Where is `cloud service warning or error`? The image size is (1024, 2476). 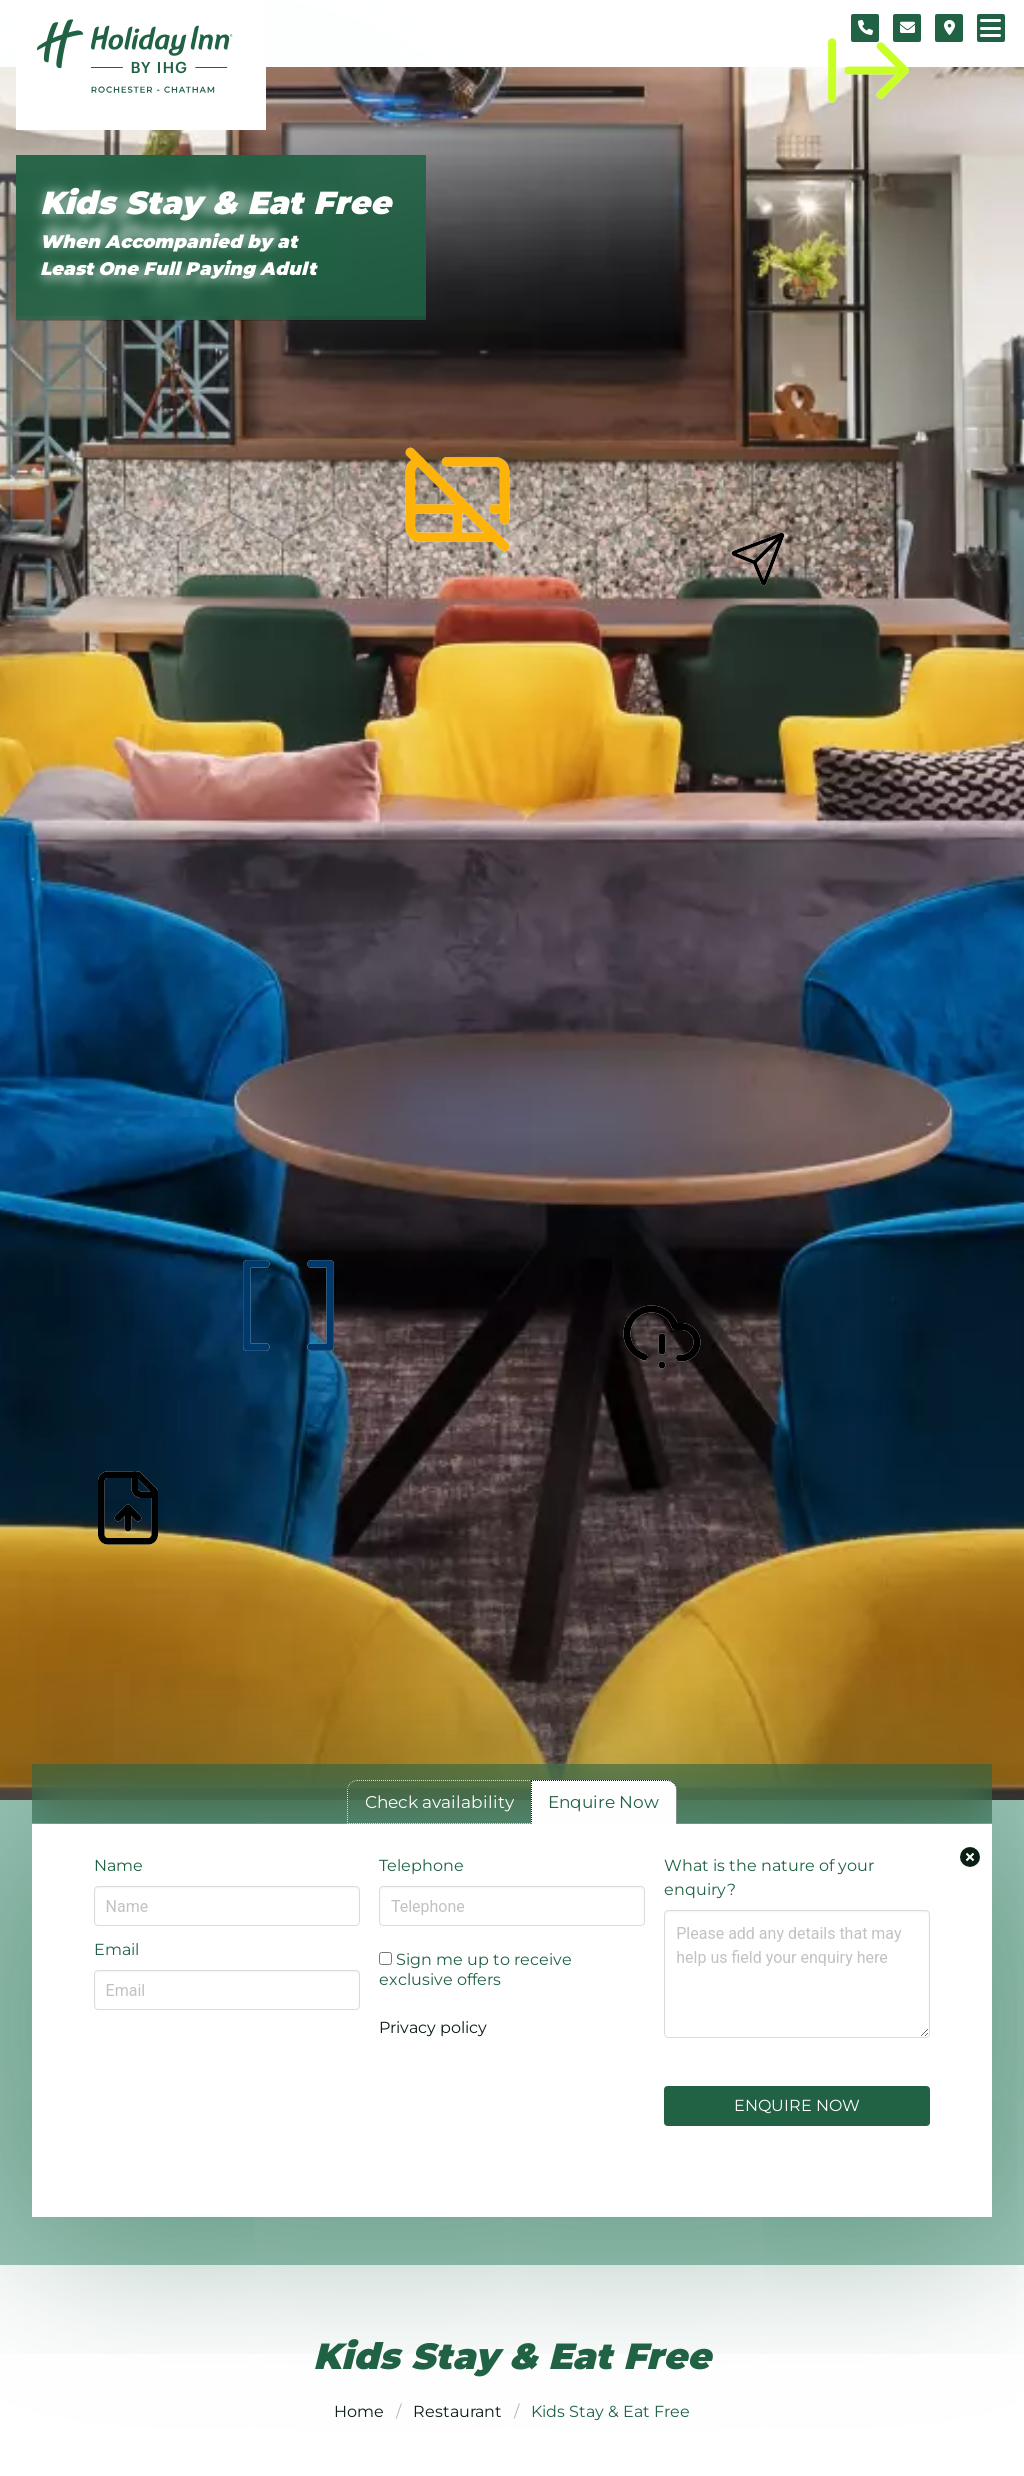 cloud service warning or error is located at coordinates (662, 1337).